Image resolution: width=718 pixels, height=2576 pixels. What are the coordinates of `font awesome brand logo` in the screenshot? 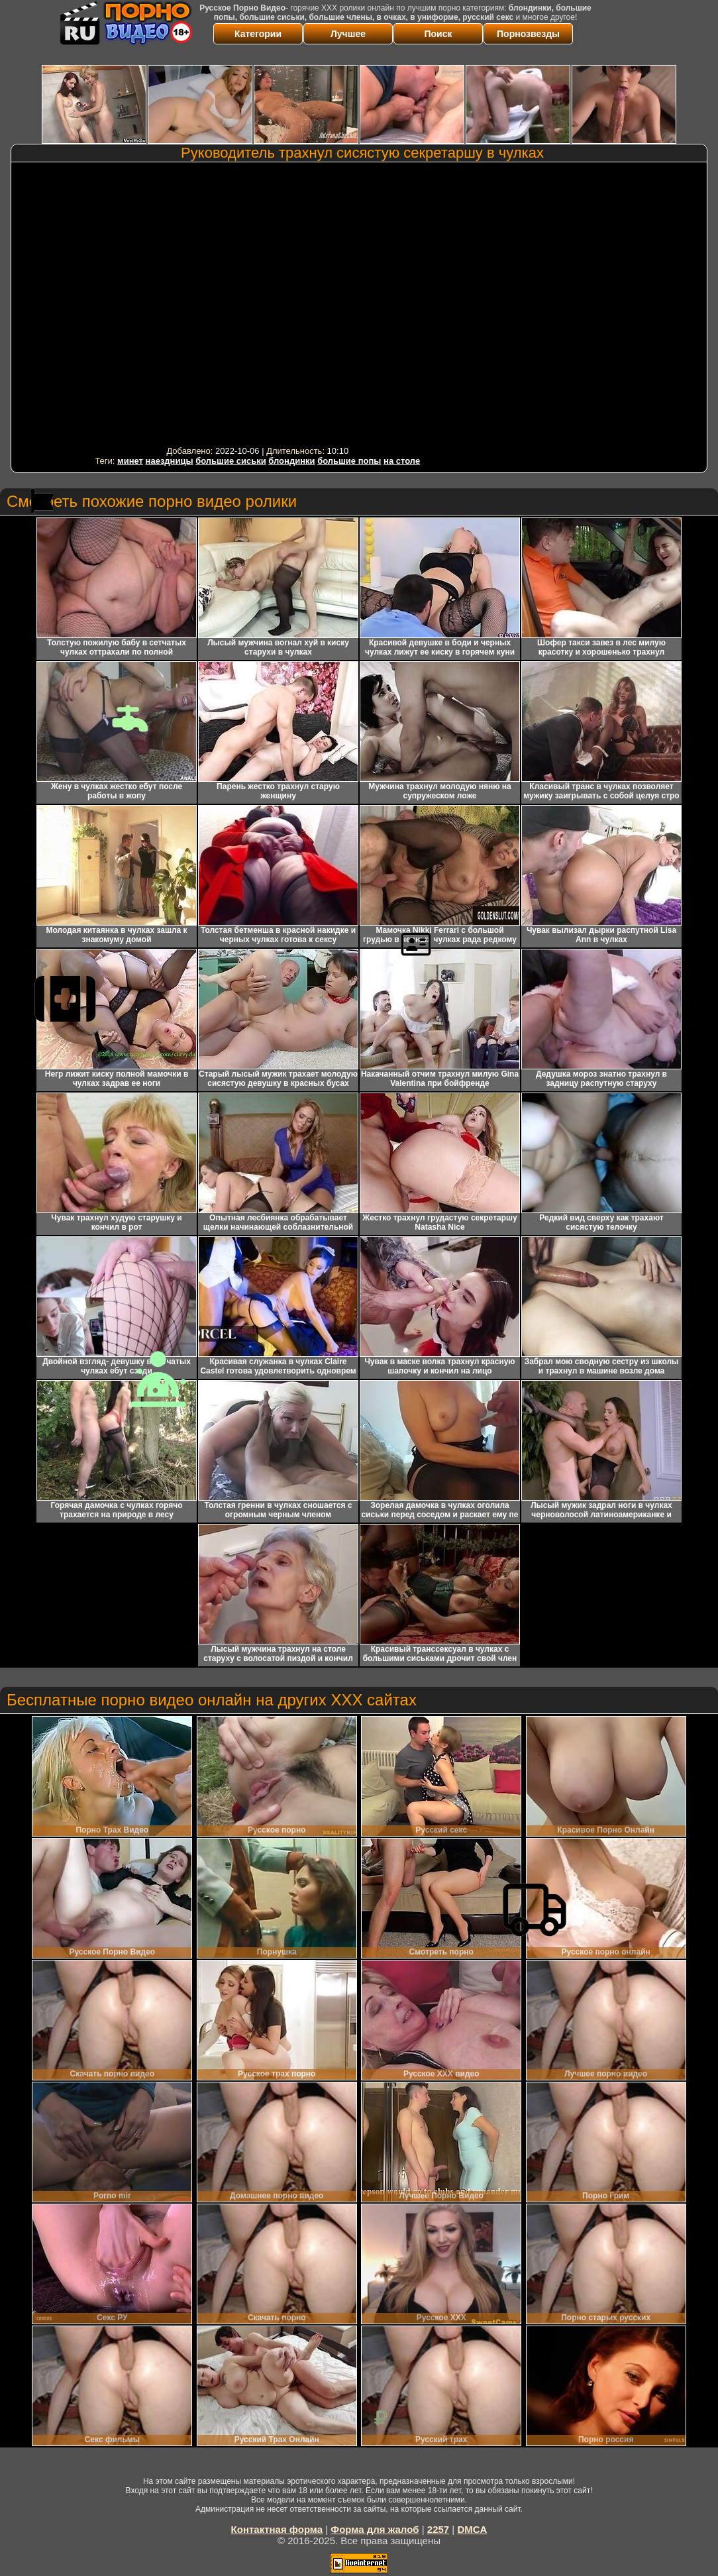 It's located at (42, 501).